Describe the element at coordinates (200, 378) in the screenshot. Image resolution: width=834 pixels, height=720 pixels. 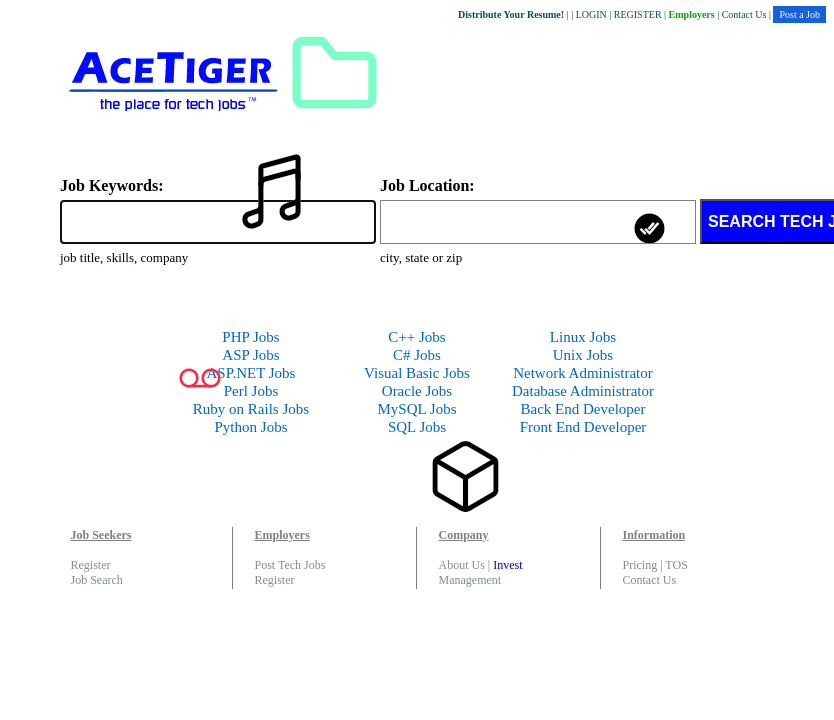
I see `access voicemail messages` at that location.